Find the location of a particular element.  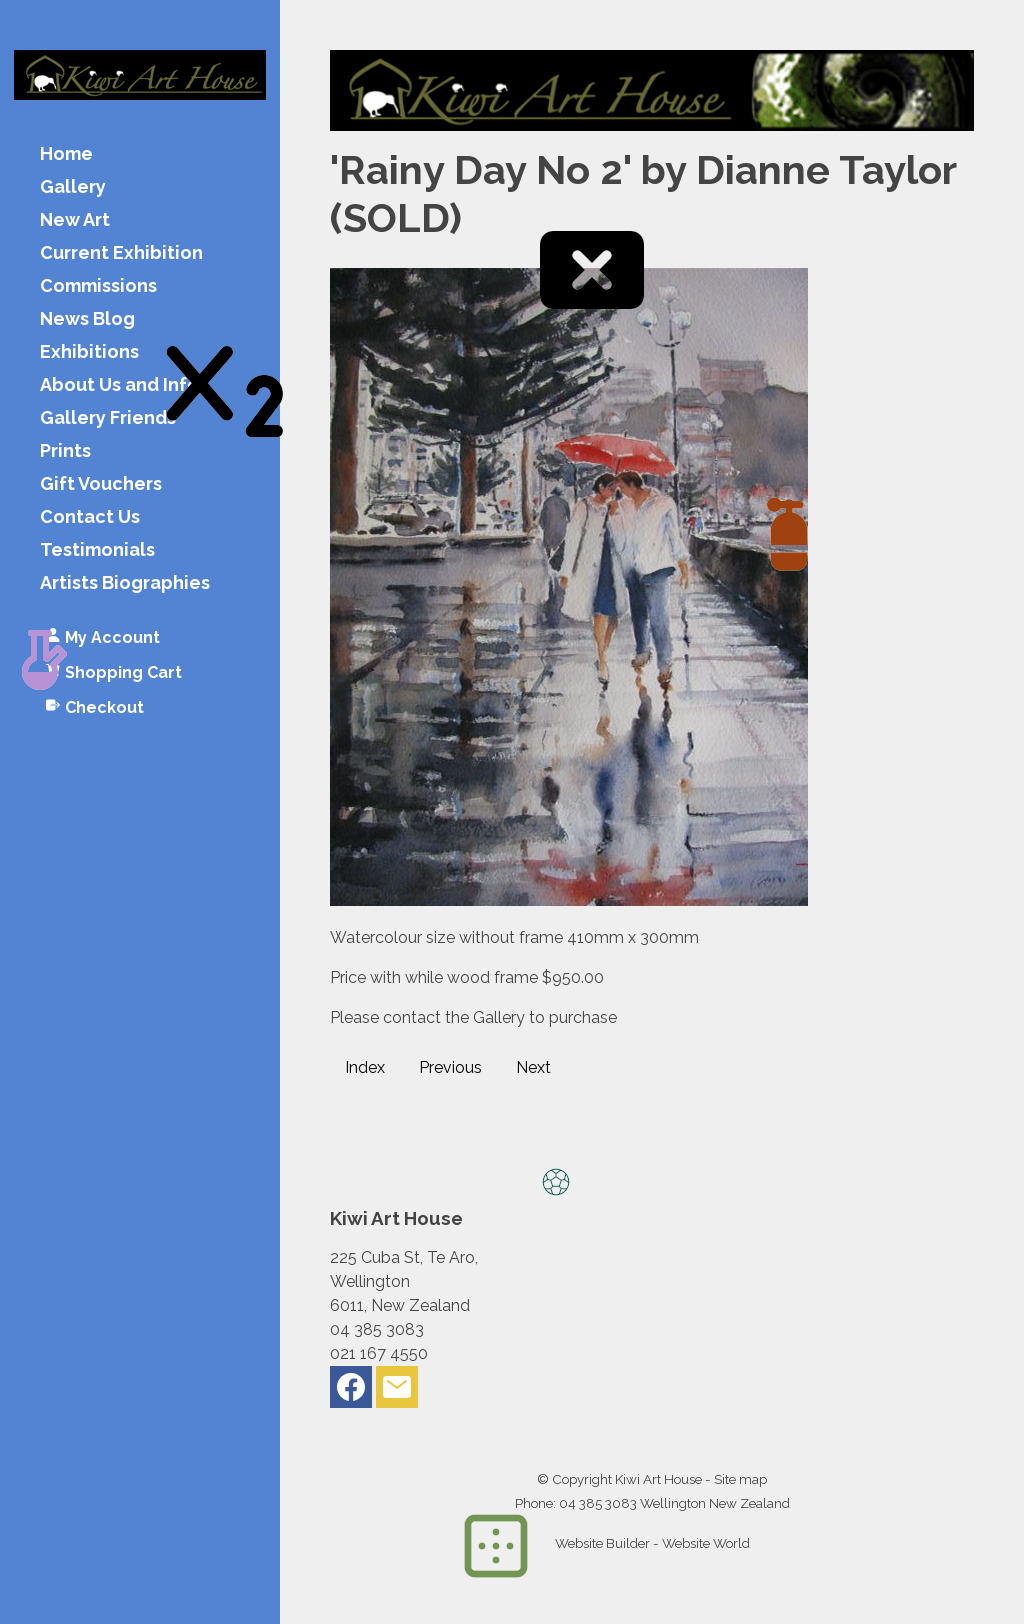

access scuba diving equipment or gear is located at coordinates (789, 534).